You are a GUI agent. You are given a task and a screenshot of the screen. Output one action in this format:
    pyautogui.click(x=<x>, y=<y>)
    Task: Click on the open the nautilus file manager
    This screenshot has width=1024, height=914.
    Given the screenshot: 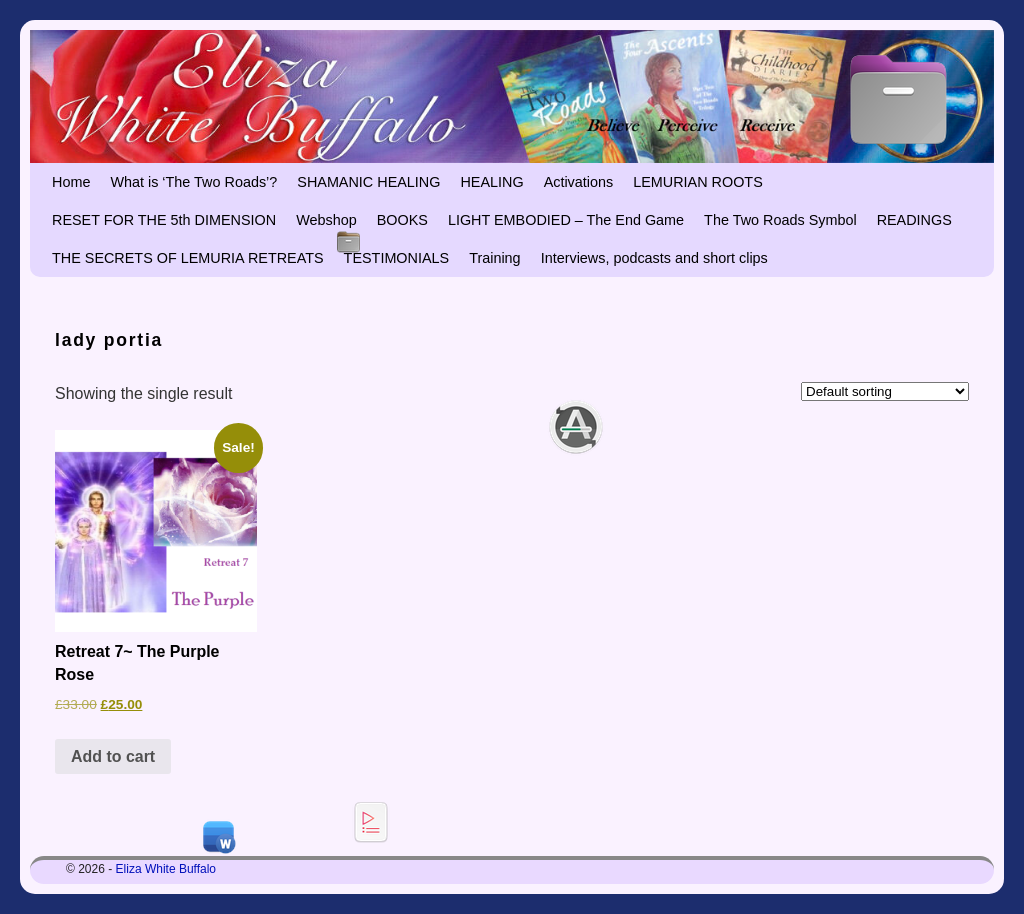 What is the action you would take?
    pyautogui.click(x=348, y=241)
    